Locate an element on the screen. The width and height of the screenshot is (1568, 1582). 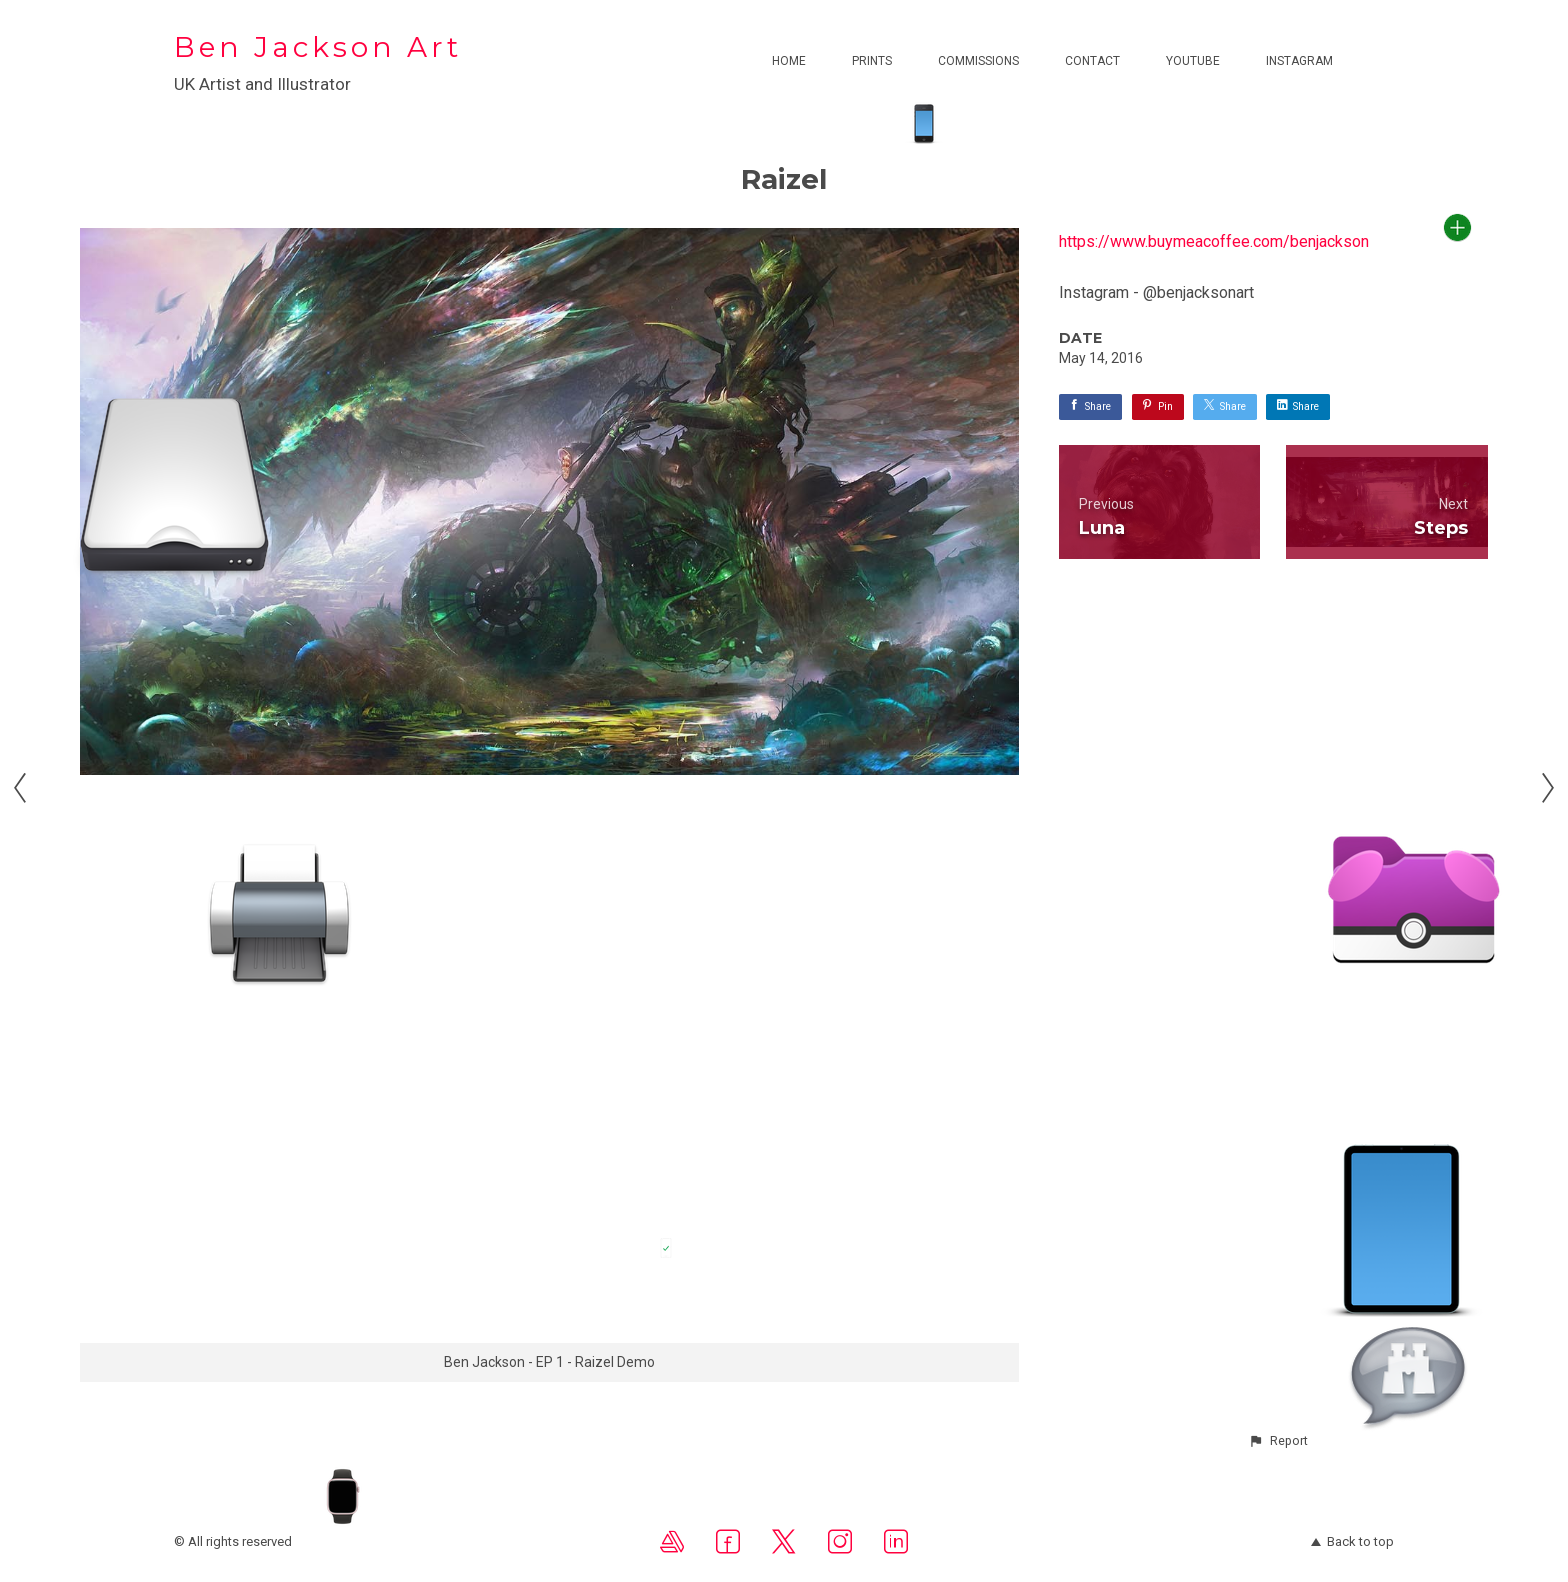
open scanner application is located at coordinates (174, 487).